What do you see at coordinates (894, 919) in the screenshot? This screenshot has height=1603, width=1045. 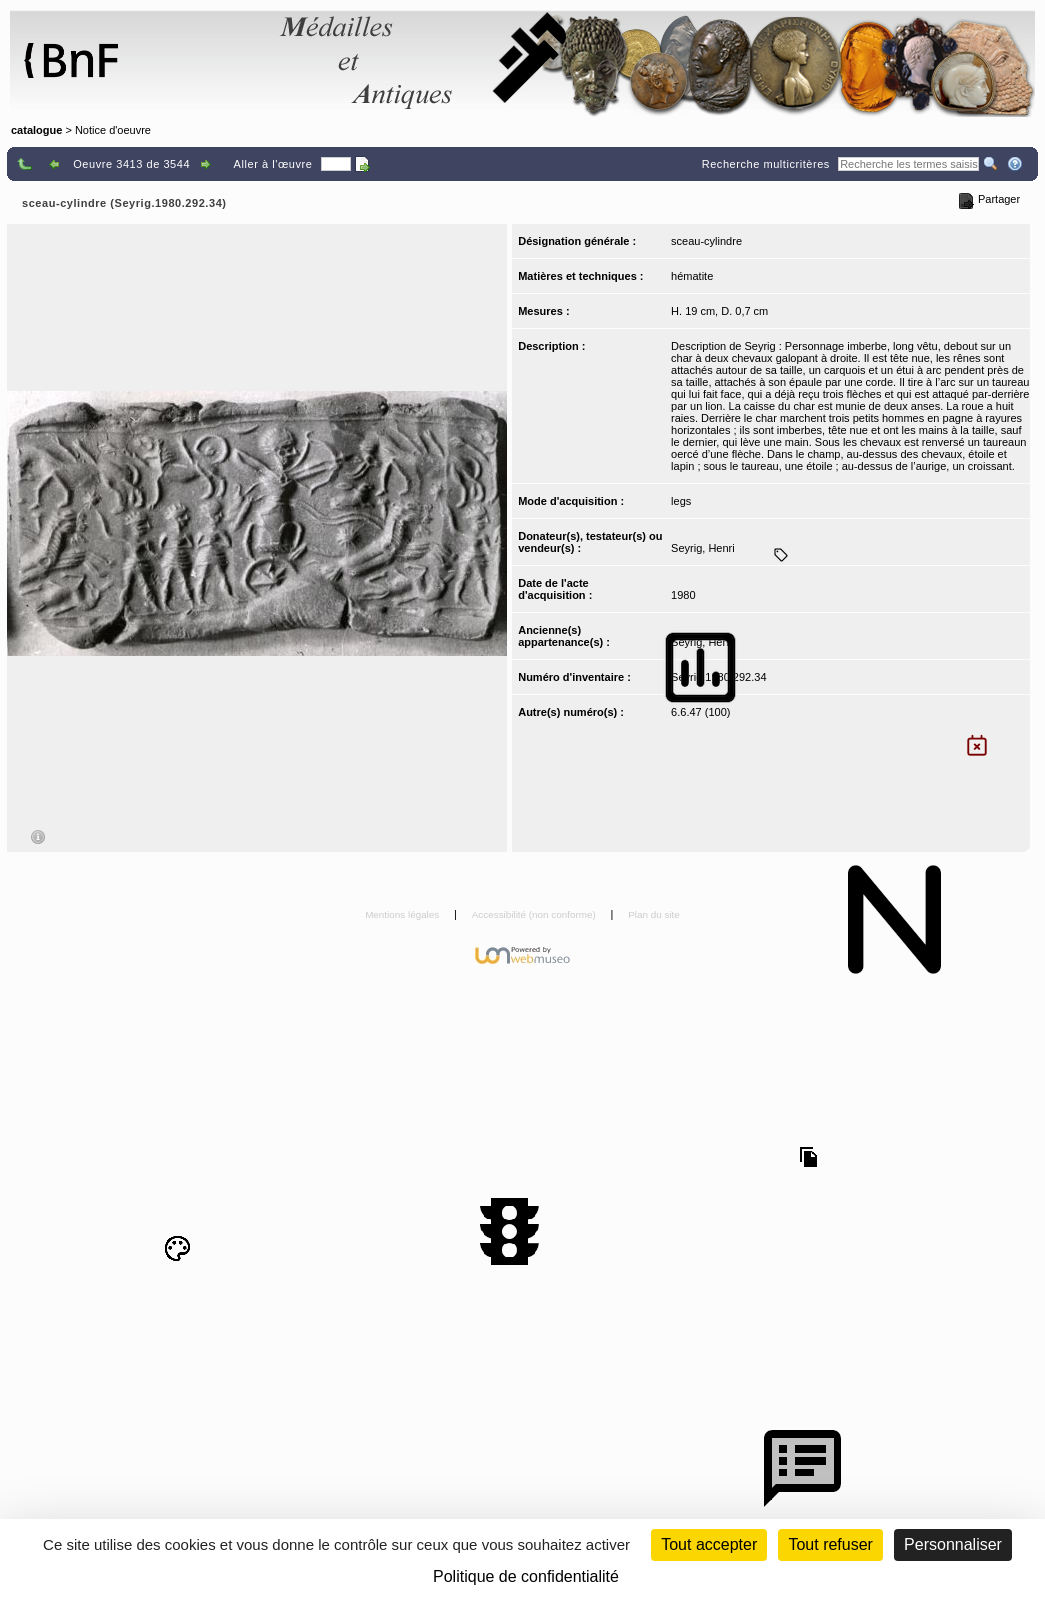 I see `indicates the letter "n" in alphabetical navigation or sorting` at bounding box center [894, 919].